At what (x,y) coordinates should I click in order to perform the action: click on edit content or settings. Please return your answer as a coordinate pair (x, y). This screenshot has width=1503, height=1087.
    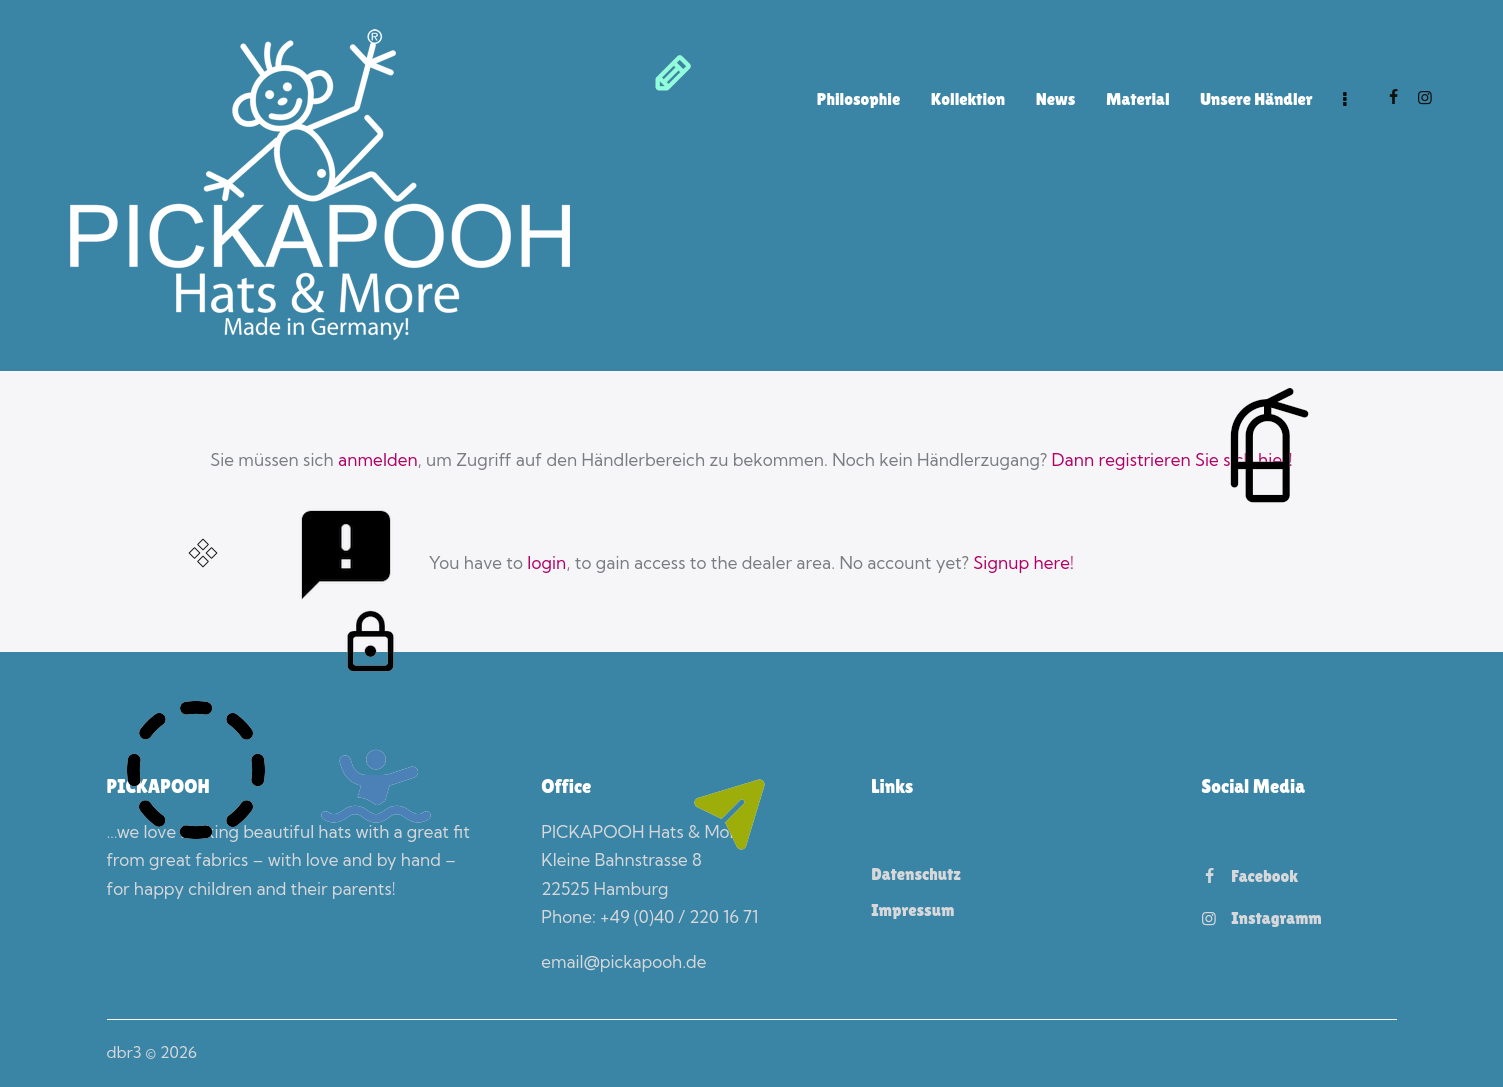
    Looking at the image, I should click on (672, 73).